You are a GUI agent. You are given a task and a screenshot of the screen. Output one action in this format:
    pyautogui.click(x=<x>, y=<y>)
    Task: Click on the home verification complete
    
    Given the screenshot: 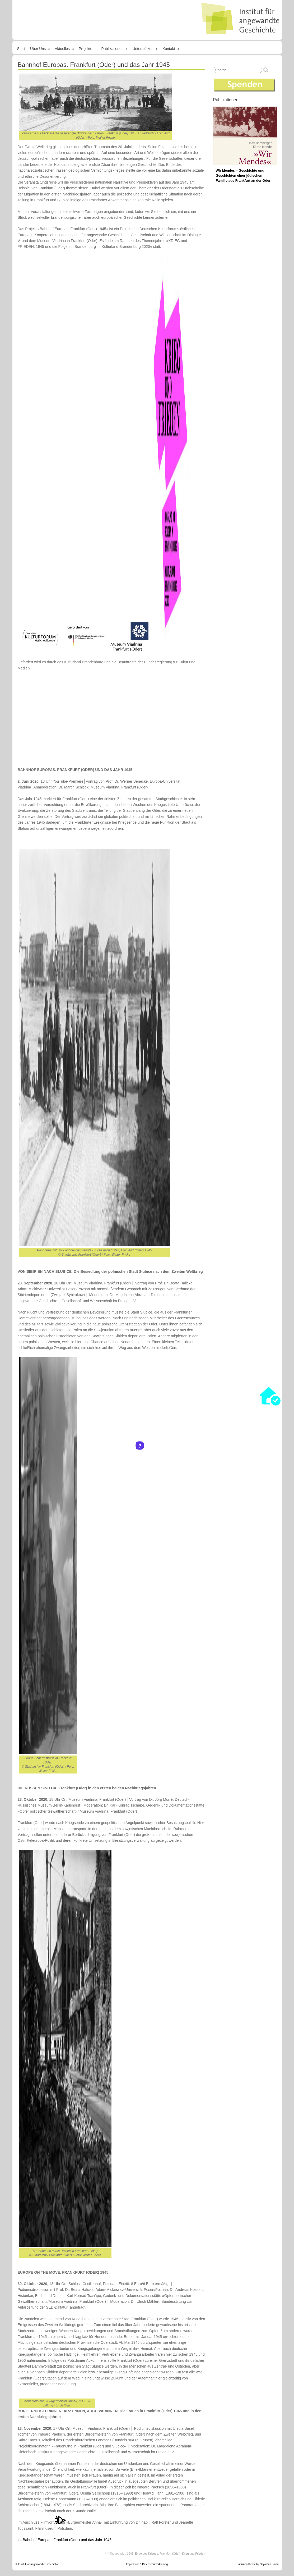 What is the action you would take?
    pyautogui.click(x=270, y=1396)
    